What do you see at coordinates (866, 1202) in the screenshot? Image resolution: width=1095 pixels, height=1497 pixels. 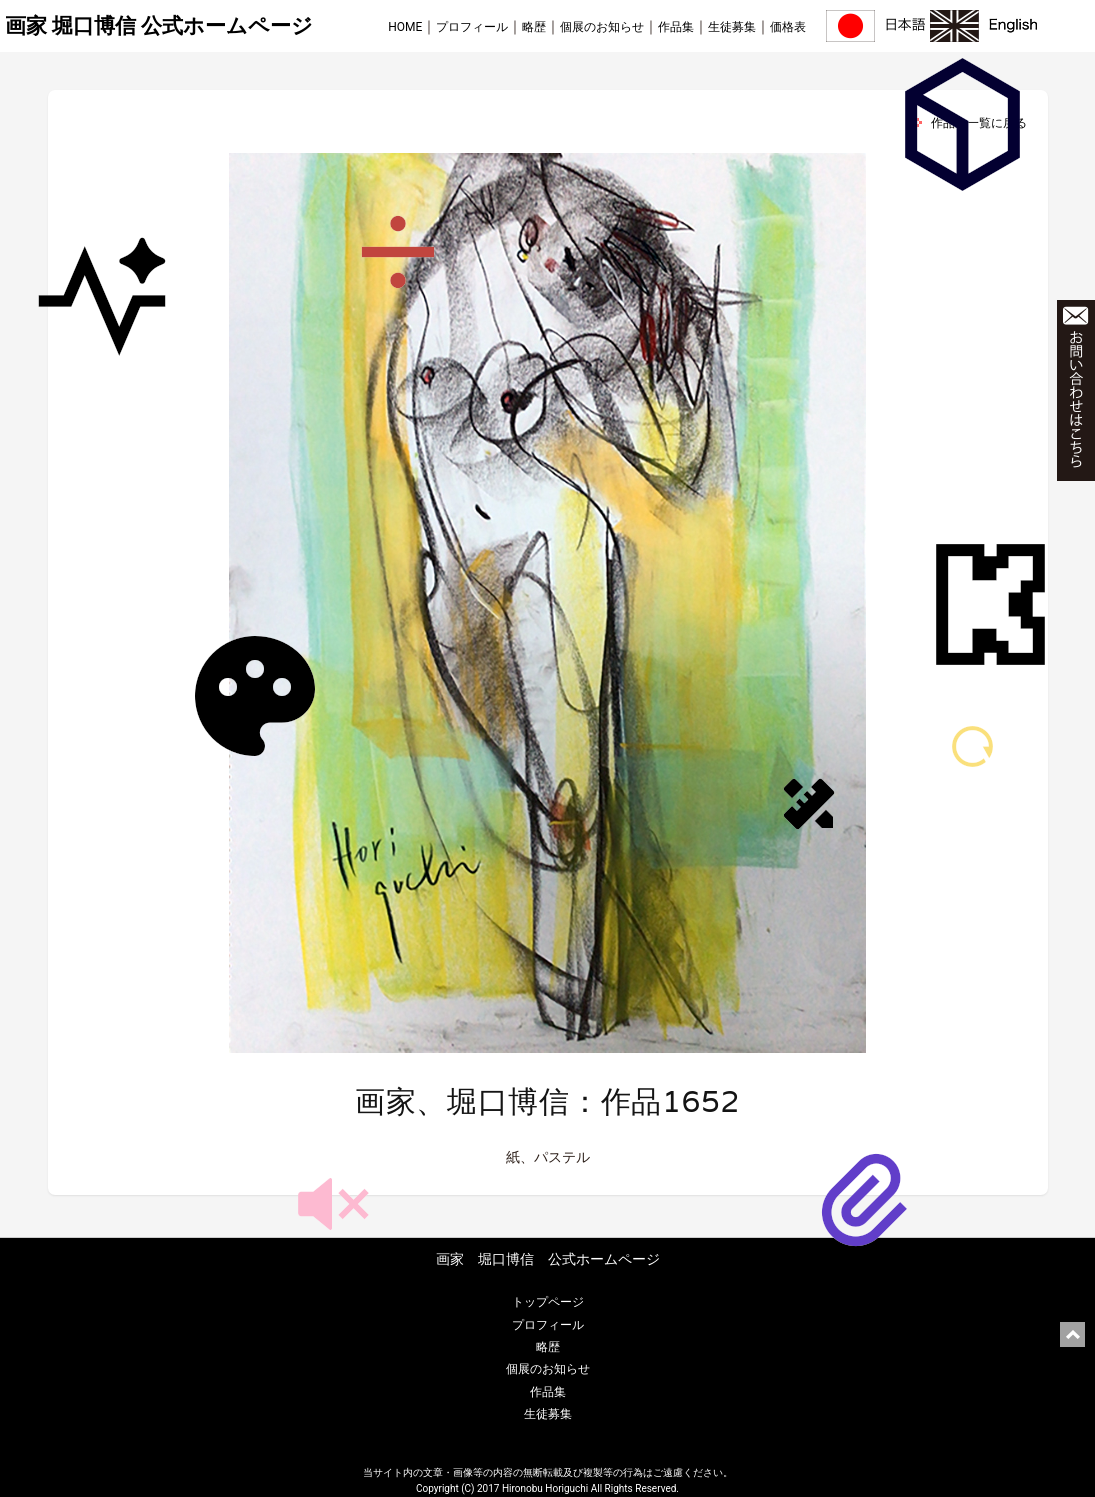 I see `attach a file to your message` at bounding box center [866, 1202].